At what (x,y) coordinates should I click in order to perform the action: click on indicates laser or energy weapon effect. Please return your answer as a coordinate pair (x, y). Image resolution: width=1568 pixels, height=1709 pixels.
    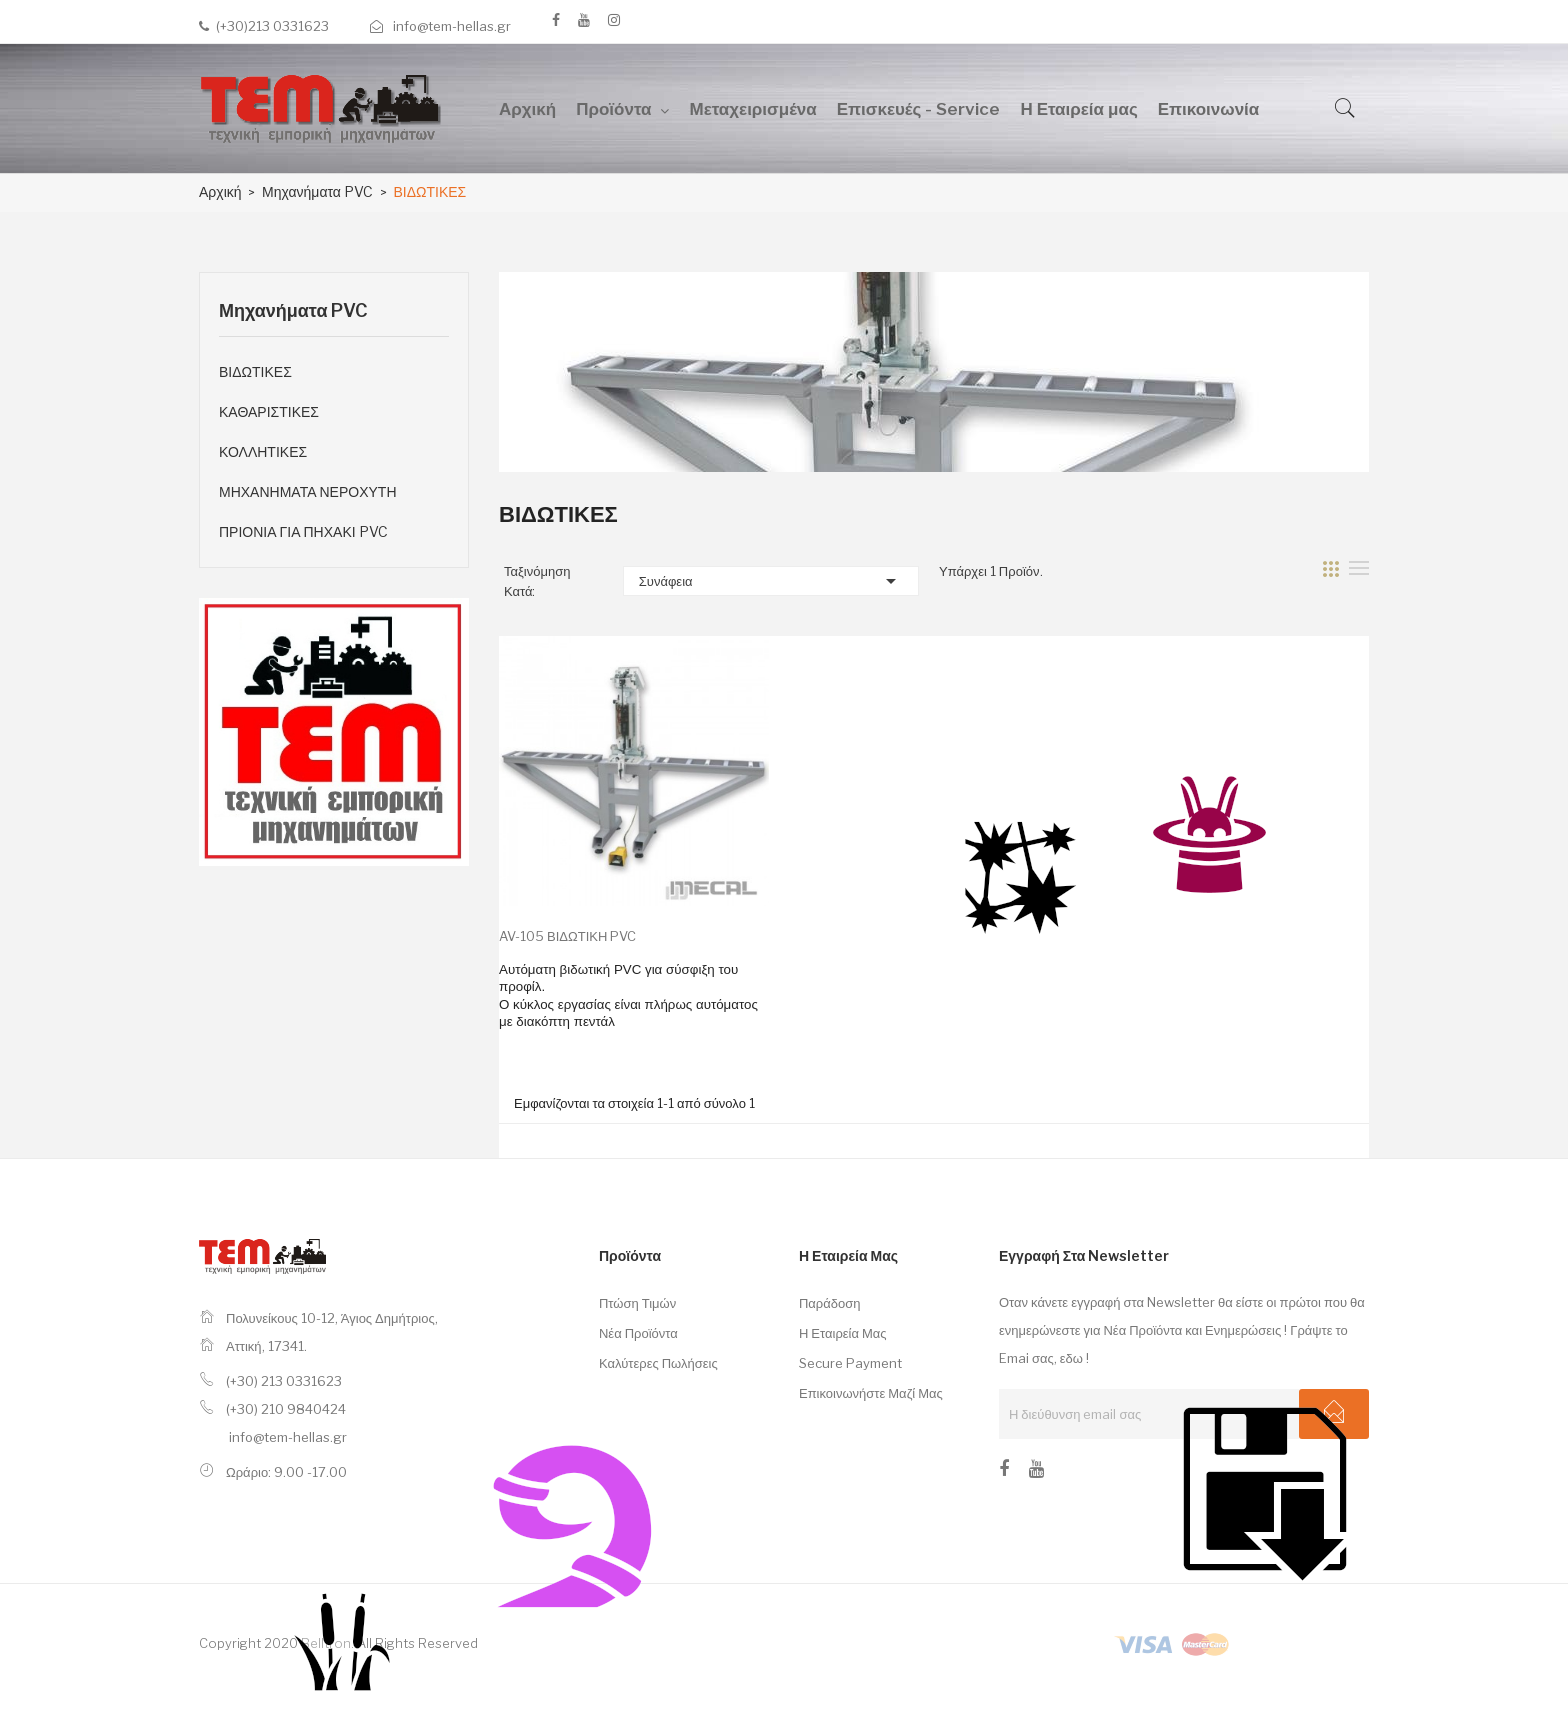
    Looking at the image, I should click on (1021, 878).